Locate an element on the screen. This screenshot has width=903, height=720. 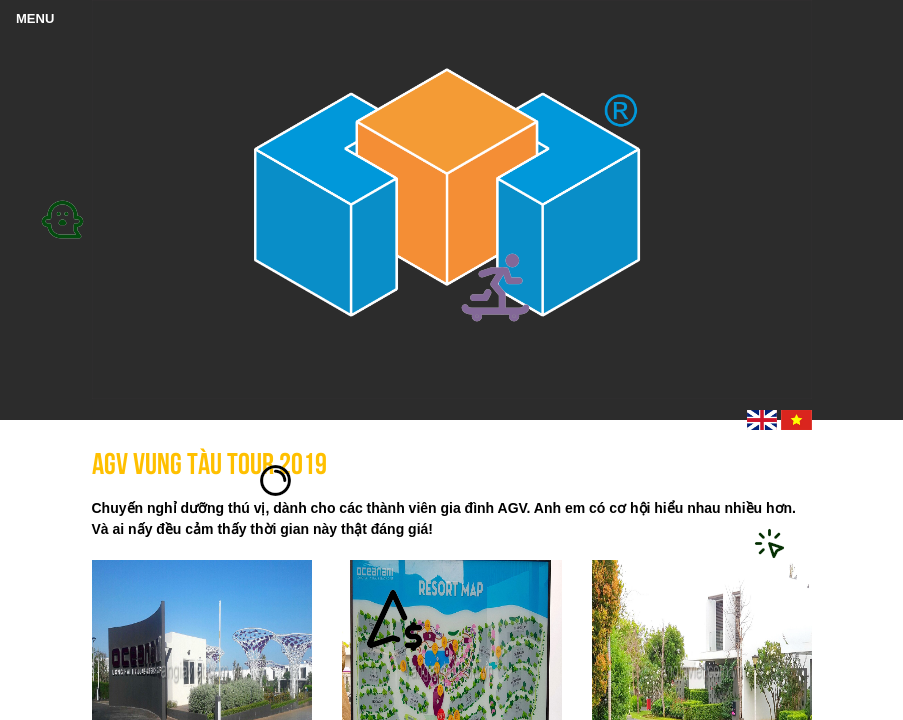
tap or click to interact is located at coordinates (769, 543).